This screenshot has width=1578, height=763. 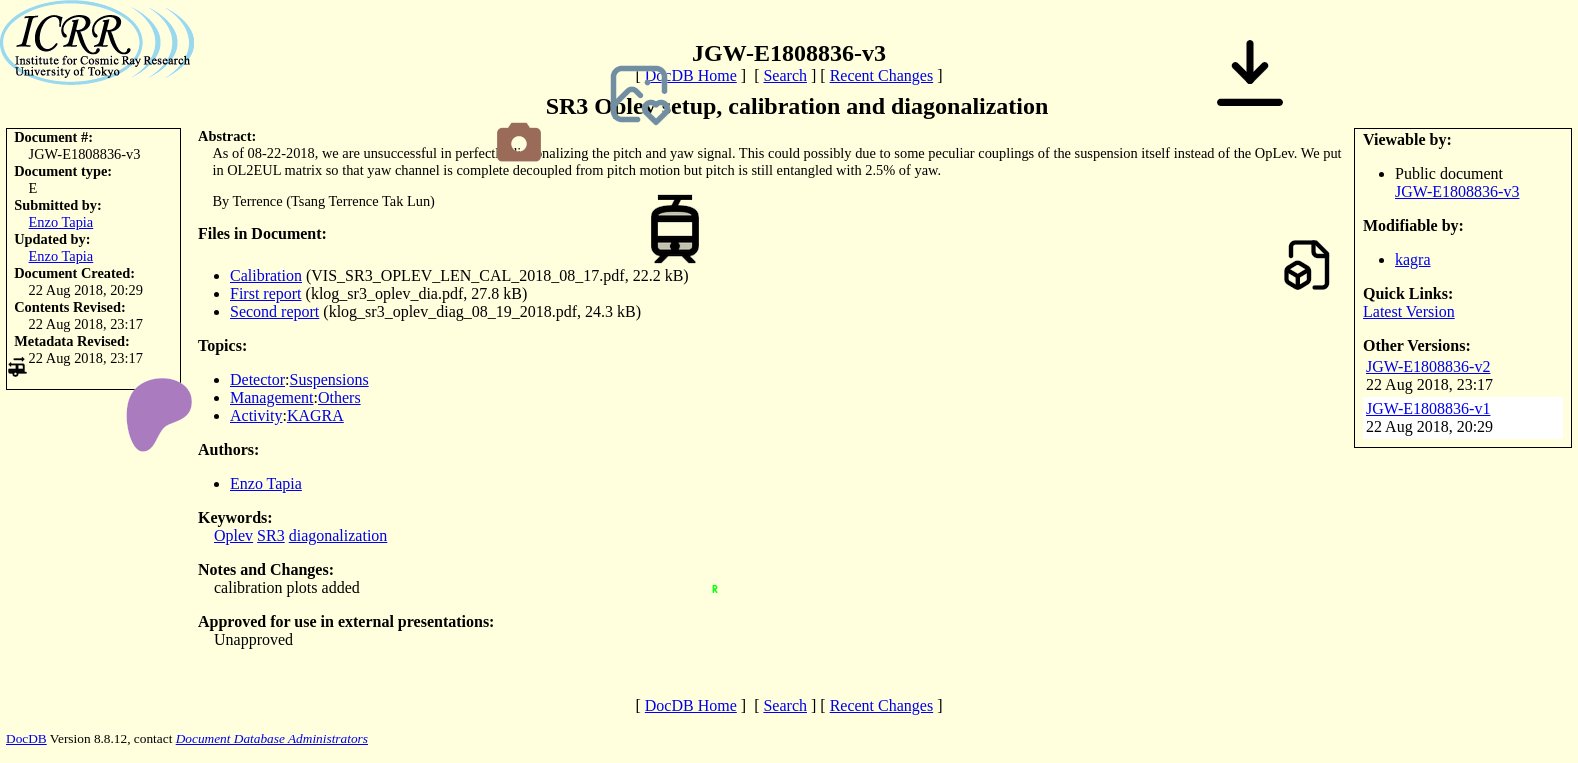 What do you see at coordinates (156, 413) in the screenshot?
I see `link to patreon creator page` at bounding box center [156, 413].